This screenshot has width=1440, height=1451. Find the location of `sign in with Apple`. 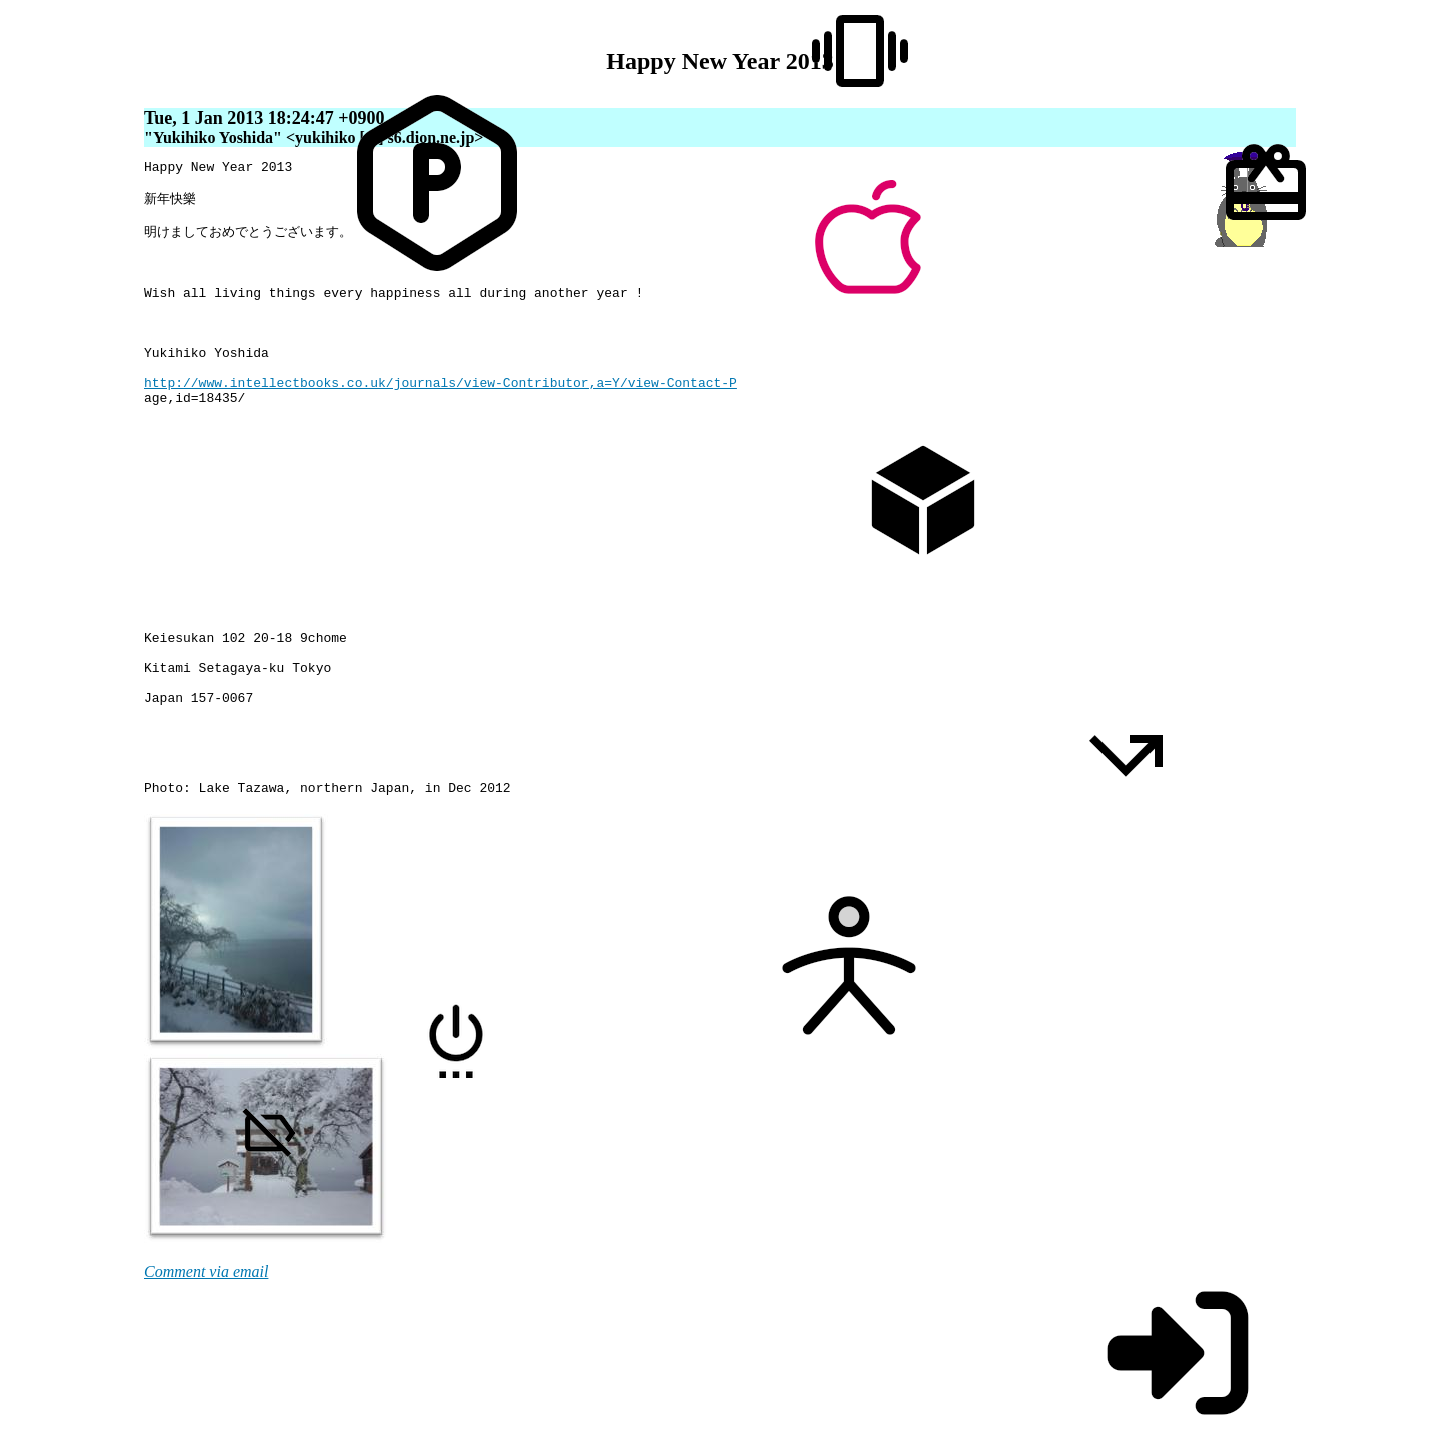

sign in with Apple is located at coordinates (872, 245).